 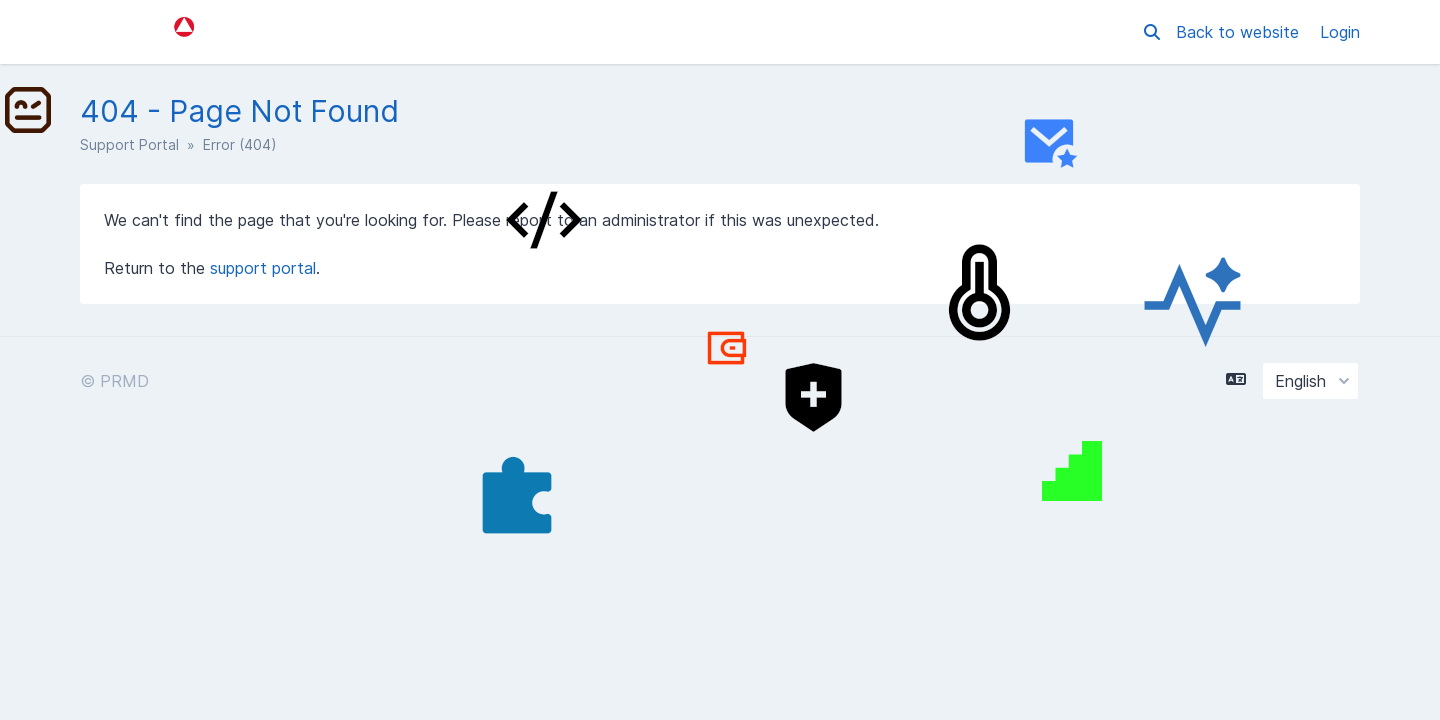 I want to click on indicates stairs or stairwell location, so click(x=1072, y=471).